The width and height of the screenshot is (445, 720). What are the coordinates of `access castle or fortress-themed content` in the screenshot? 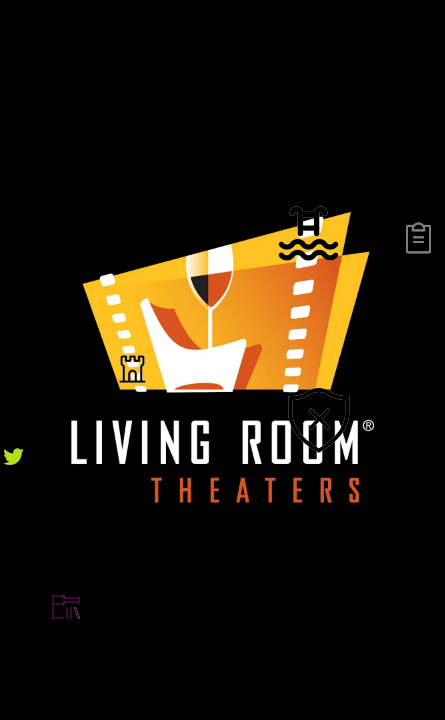 It's located at (132, 368).